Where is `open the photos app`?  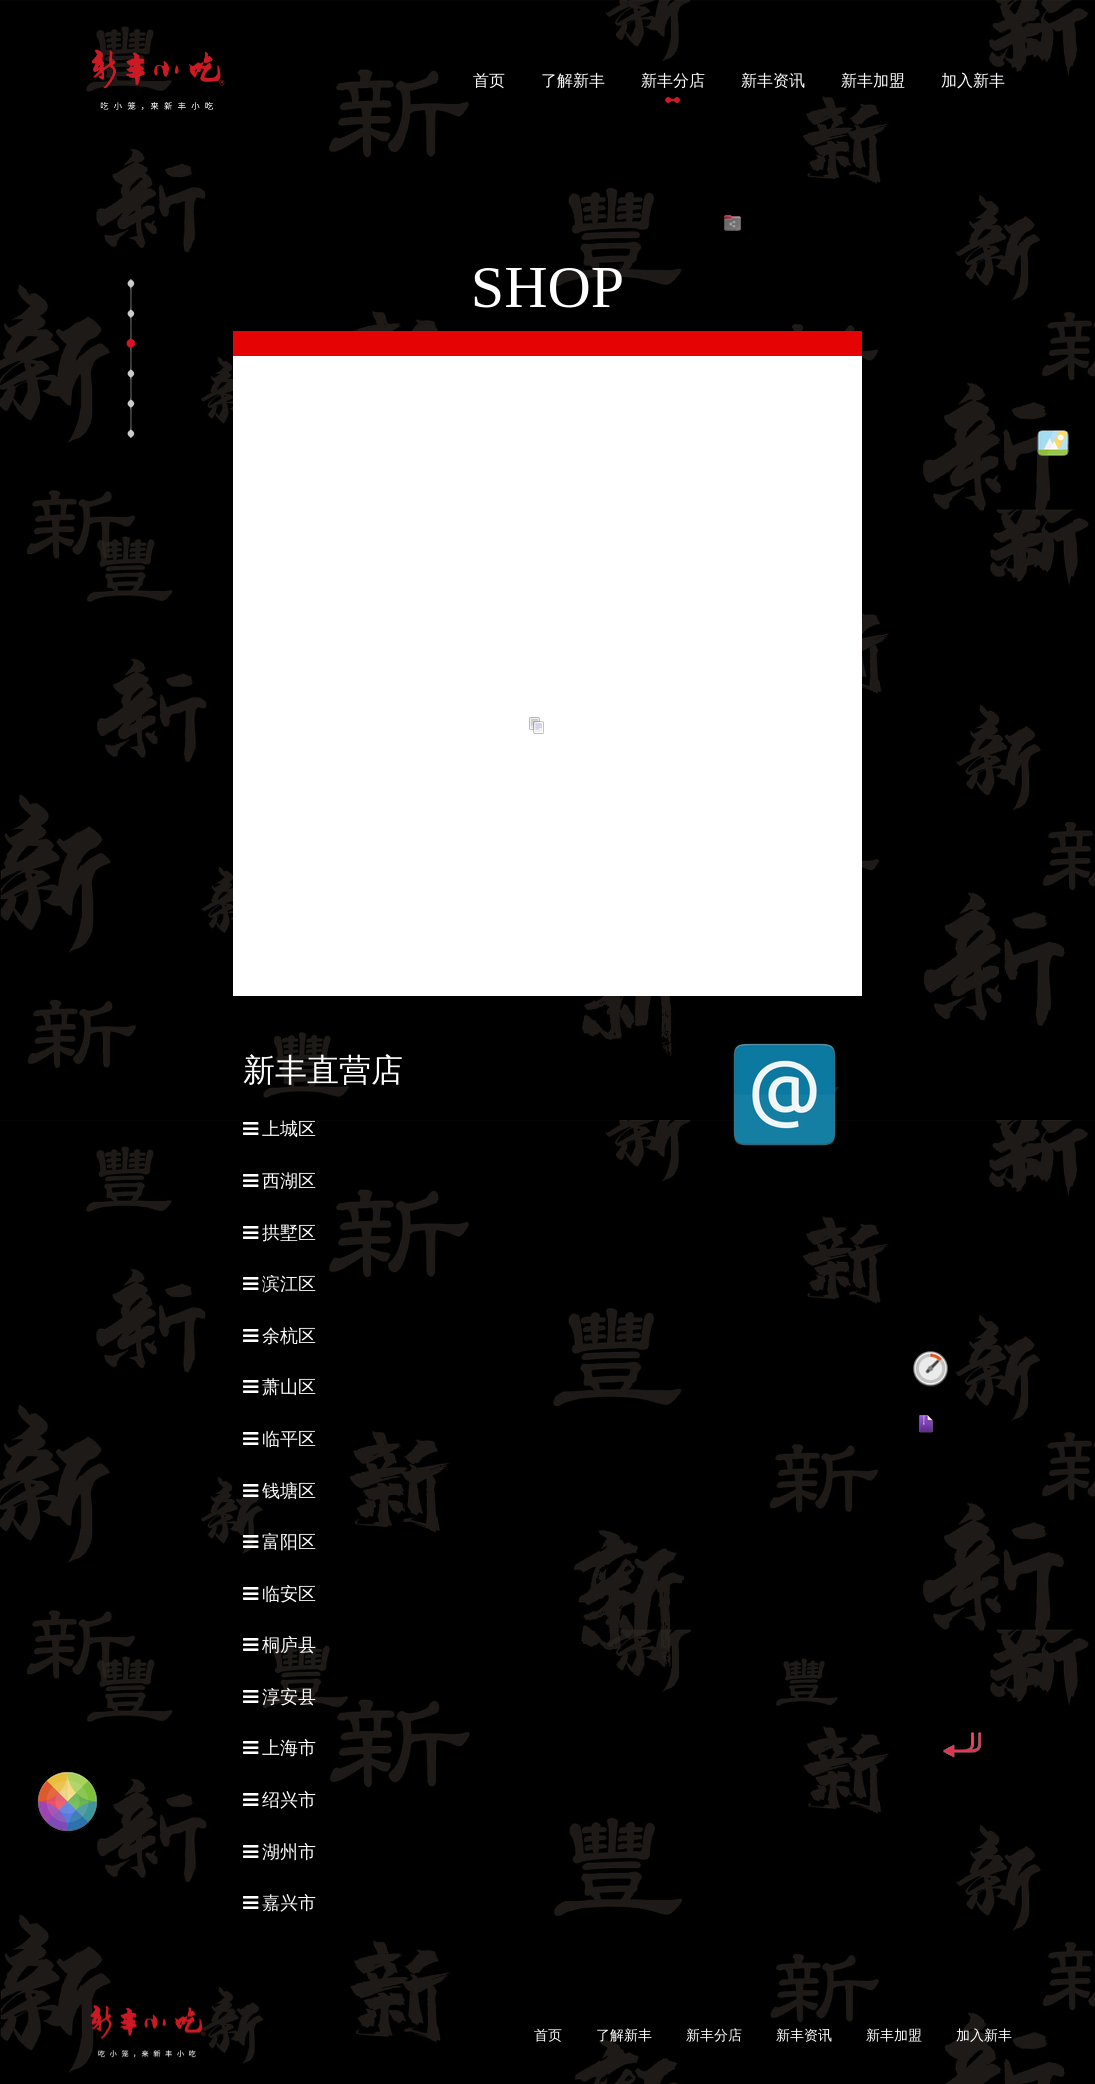
open the photos app is located at coordinates (1053, 443).